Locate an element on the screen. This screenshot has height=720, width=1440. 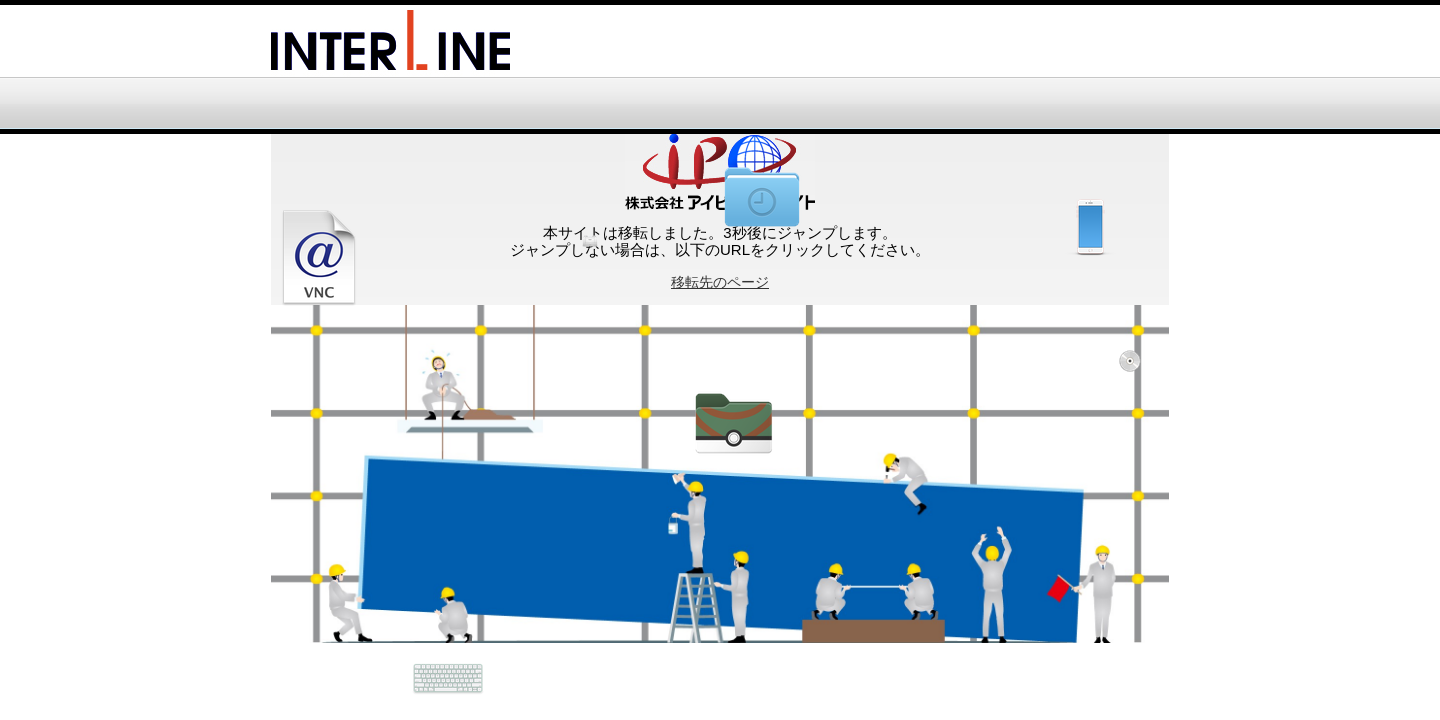
connect a bluetooth keyboard is located at coordinates (448, 678).